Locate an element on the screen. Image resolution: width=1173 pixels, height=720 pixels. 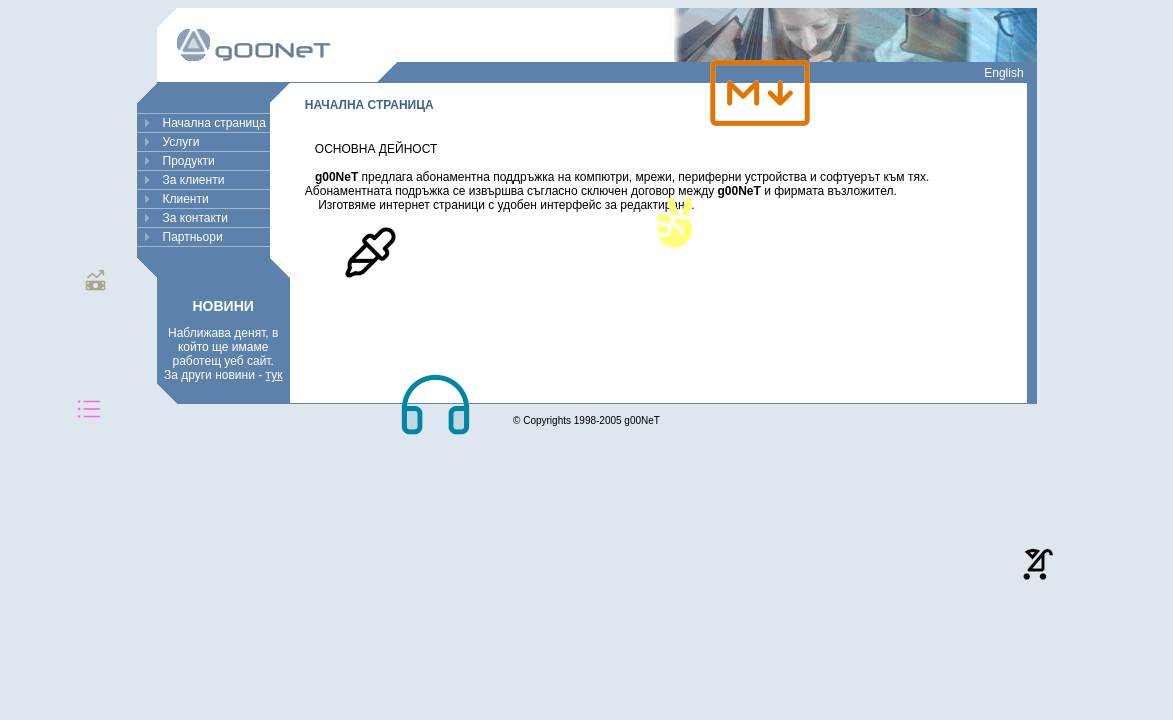
format text using markdown is located at coordinates (760, 93).